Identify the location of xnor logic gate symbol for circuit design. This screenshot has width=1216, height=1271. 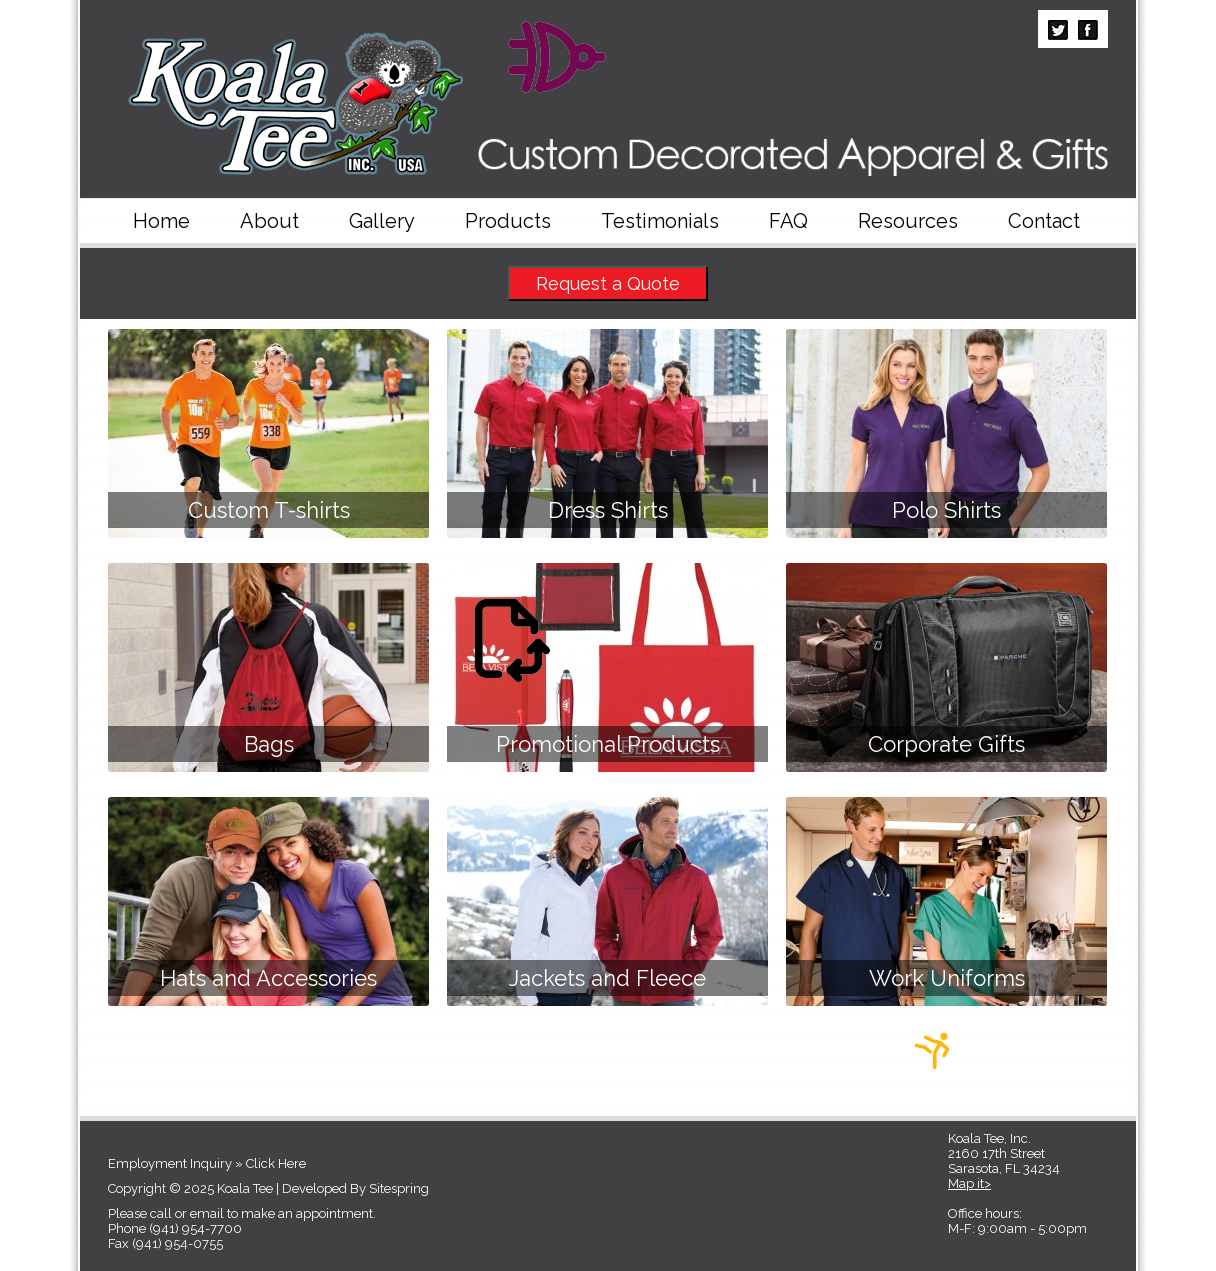
(557, 57).